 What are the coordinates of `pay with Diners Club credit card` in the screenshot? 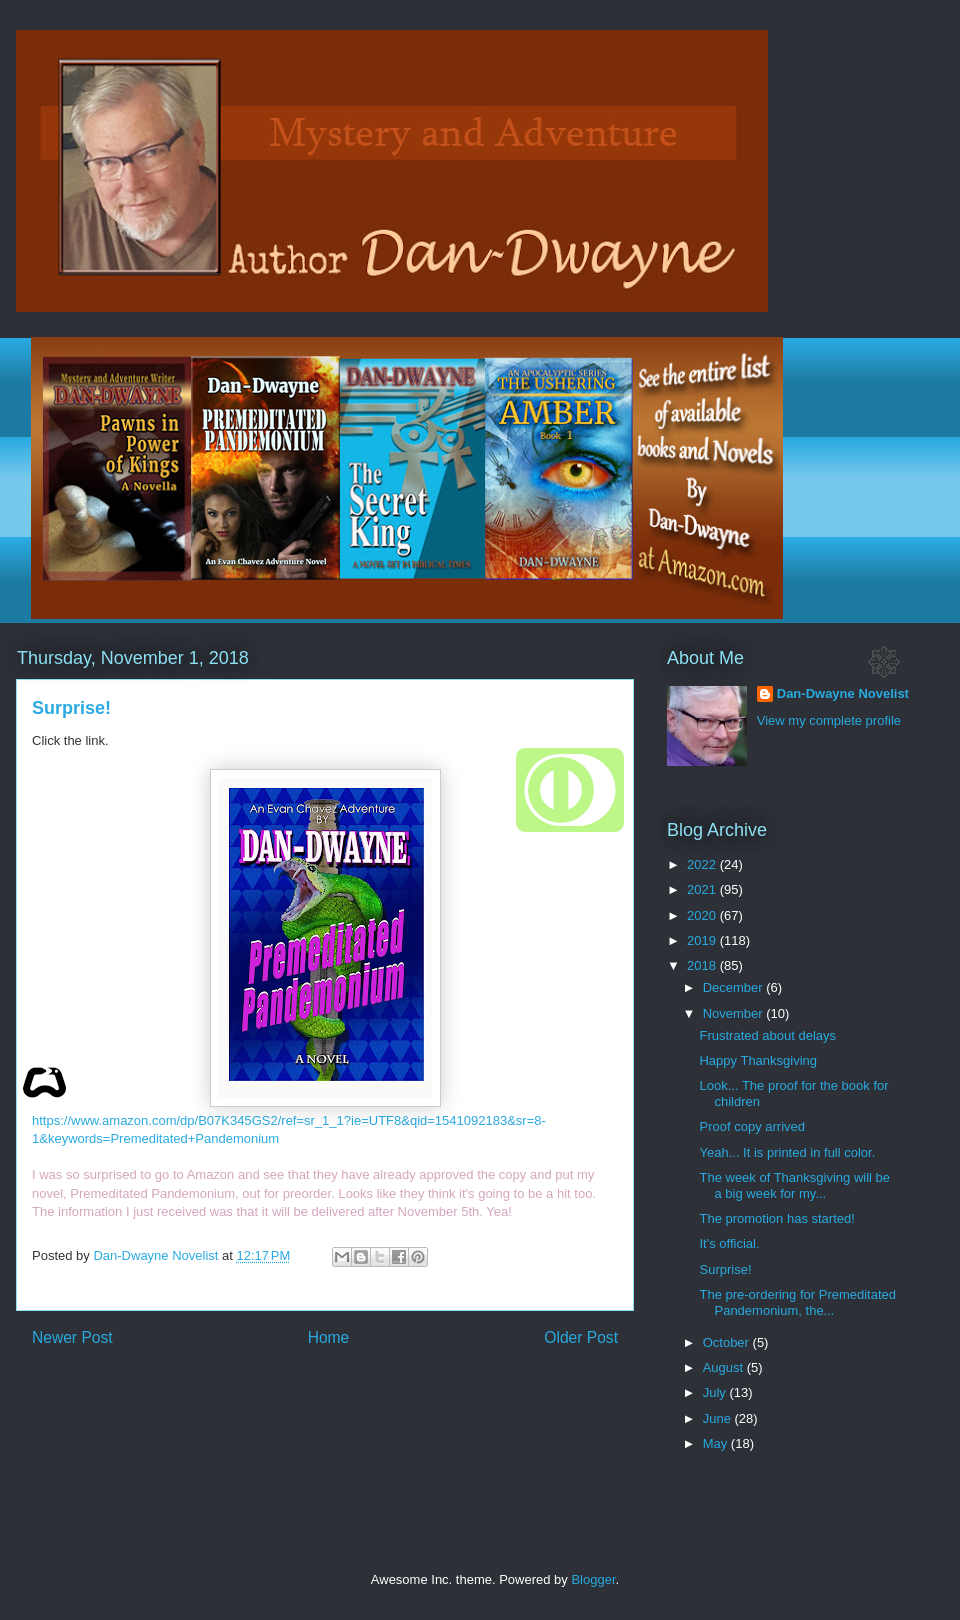 It's located at (570, 790).